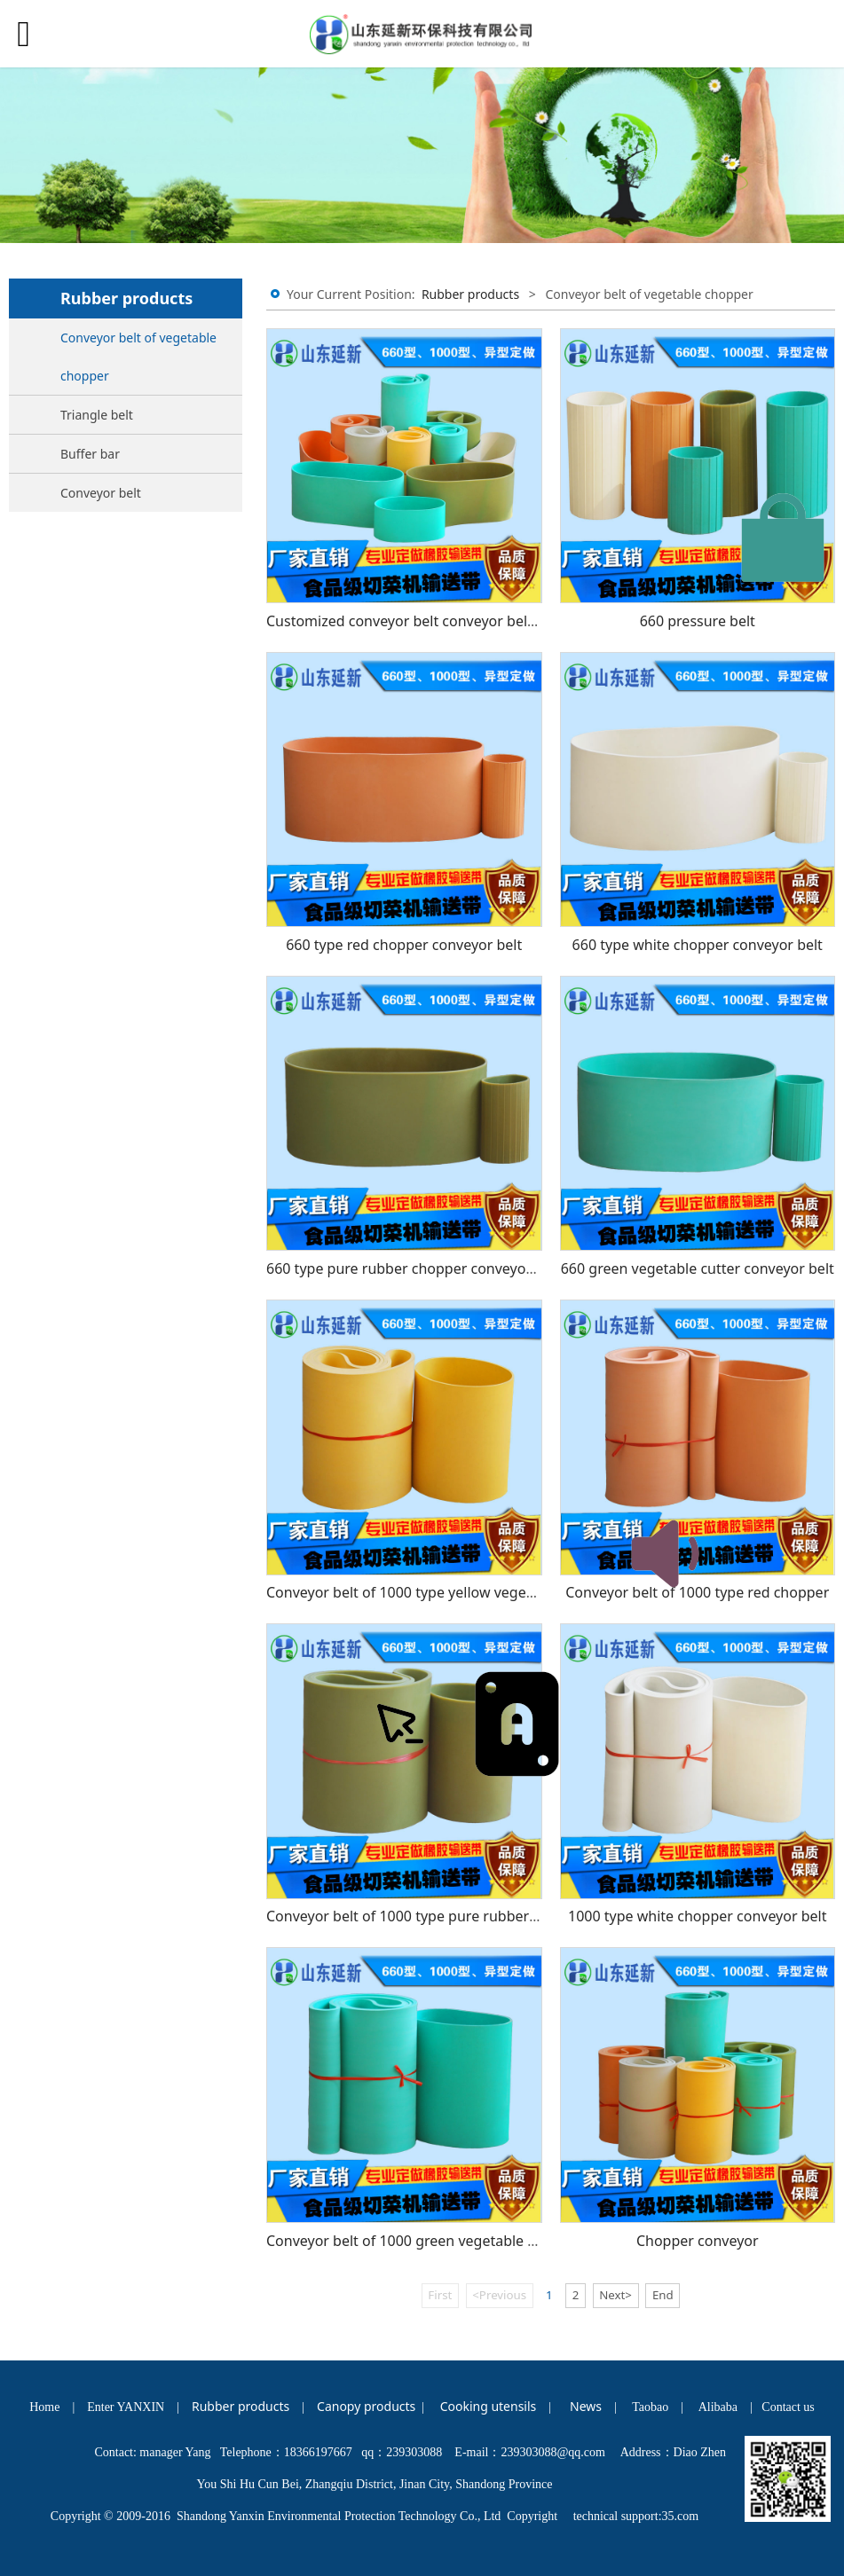  What do you see at coordinates (398, 1724) in the screenshot?
I see `remove a cursor or pointer` at bounding box center [398, 1724].